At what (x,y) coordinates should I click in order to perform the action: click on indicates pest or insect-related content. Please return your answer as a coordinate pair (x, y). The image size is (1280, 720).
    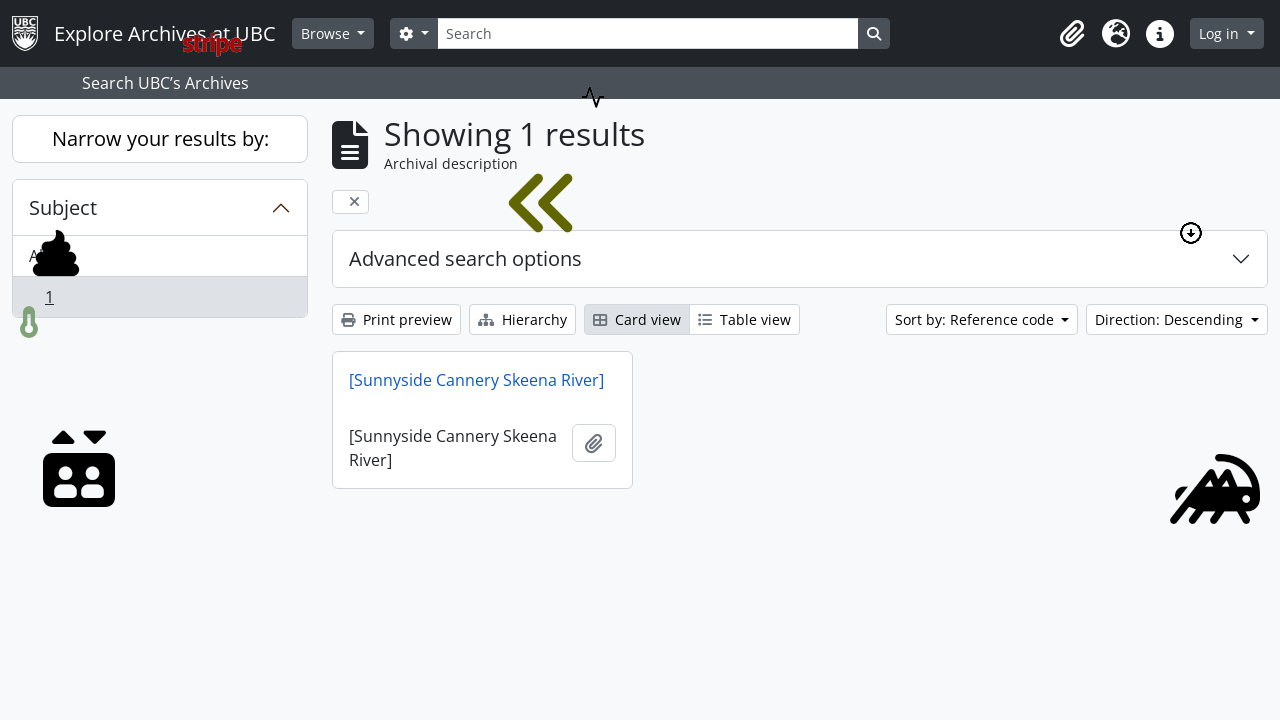
    Looking at the image, I should click on (1215, 489).